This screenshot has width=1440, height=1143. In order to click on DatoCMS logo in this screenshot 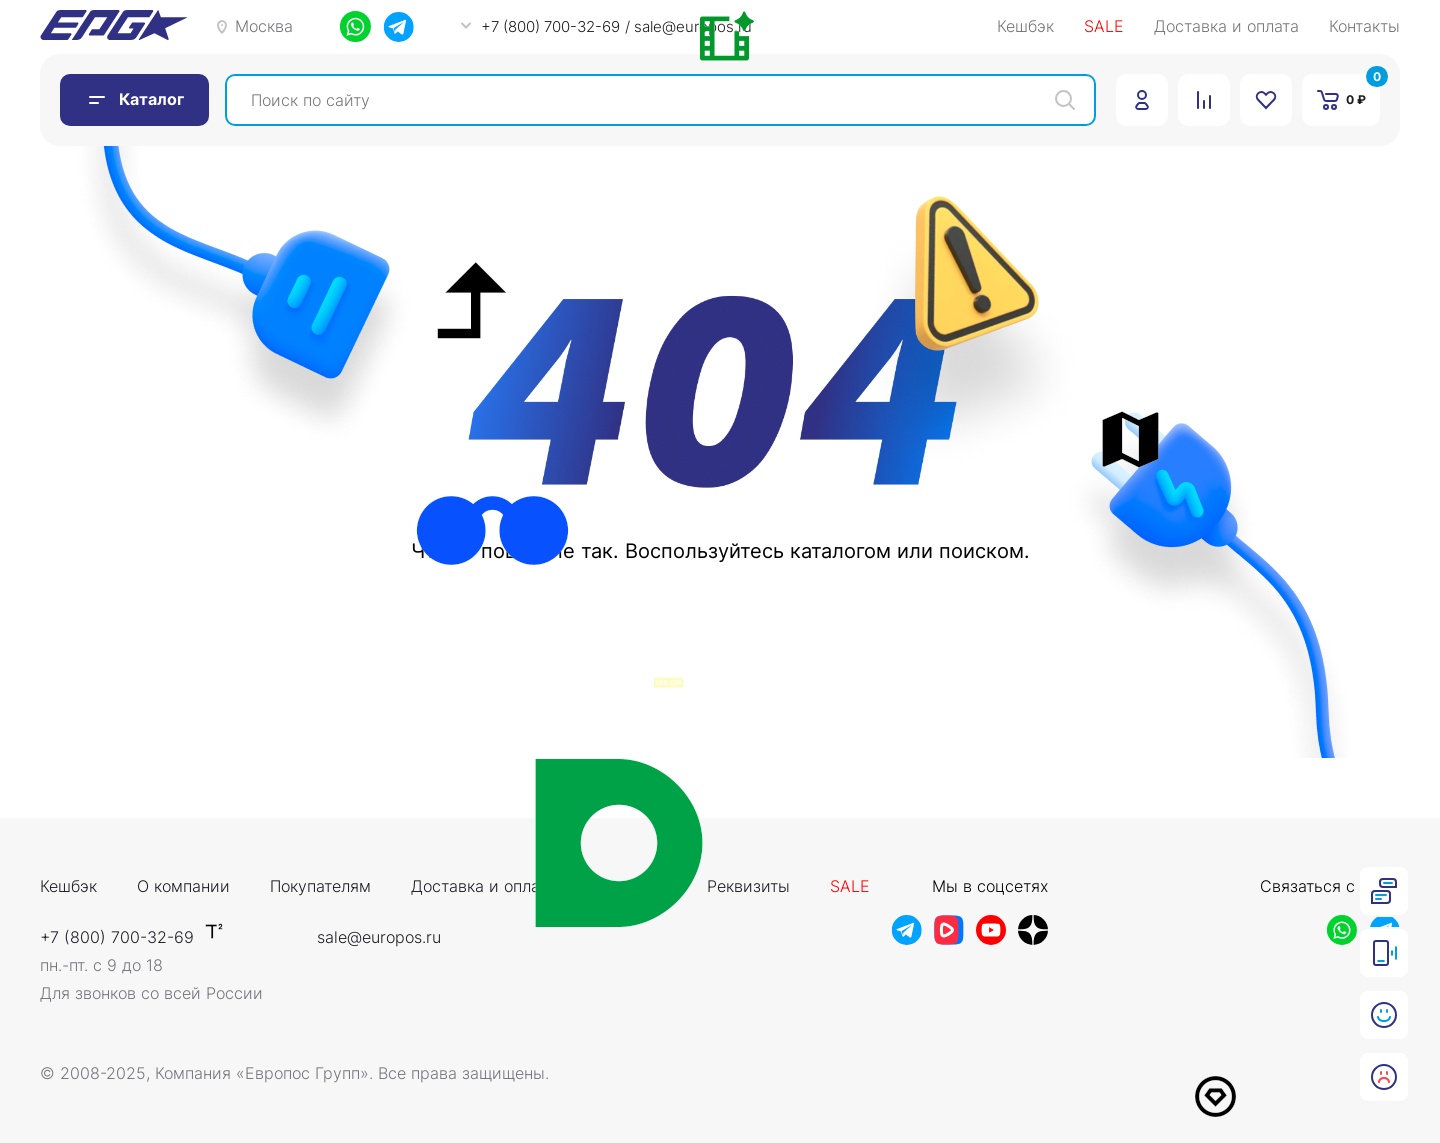, I will do `click(619, 843)`.